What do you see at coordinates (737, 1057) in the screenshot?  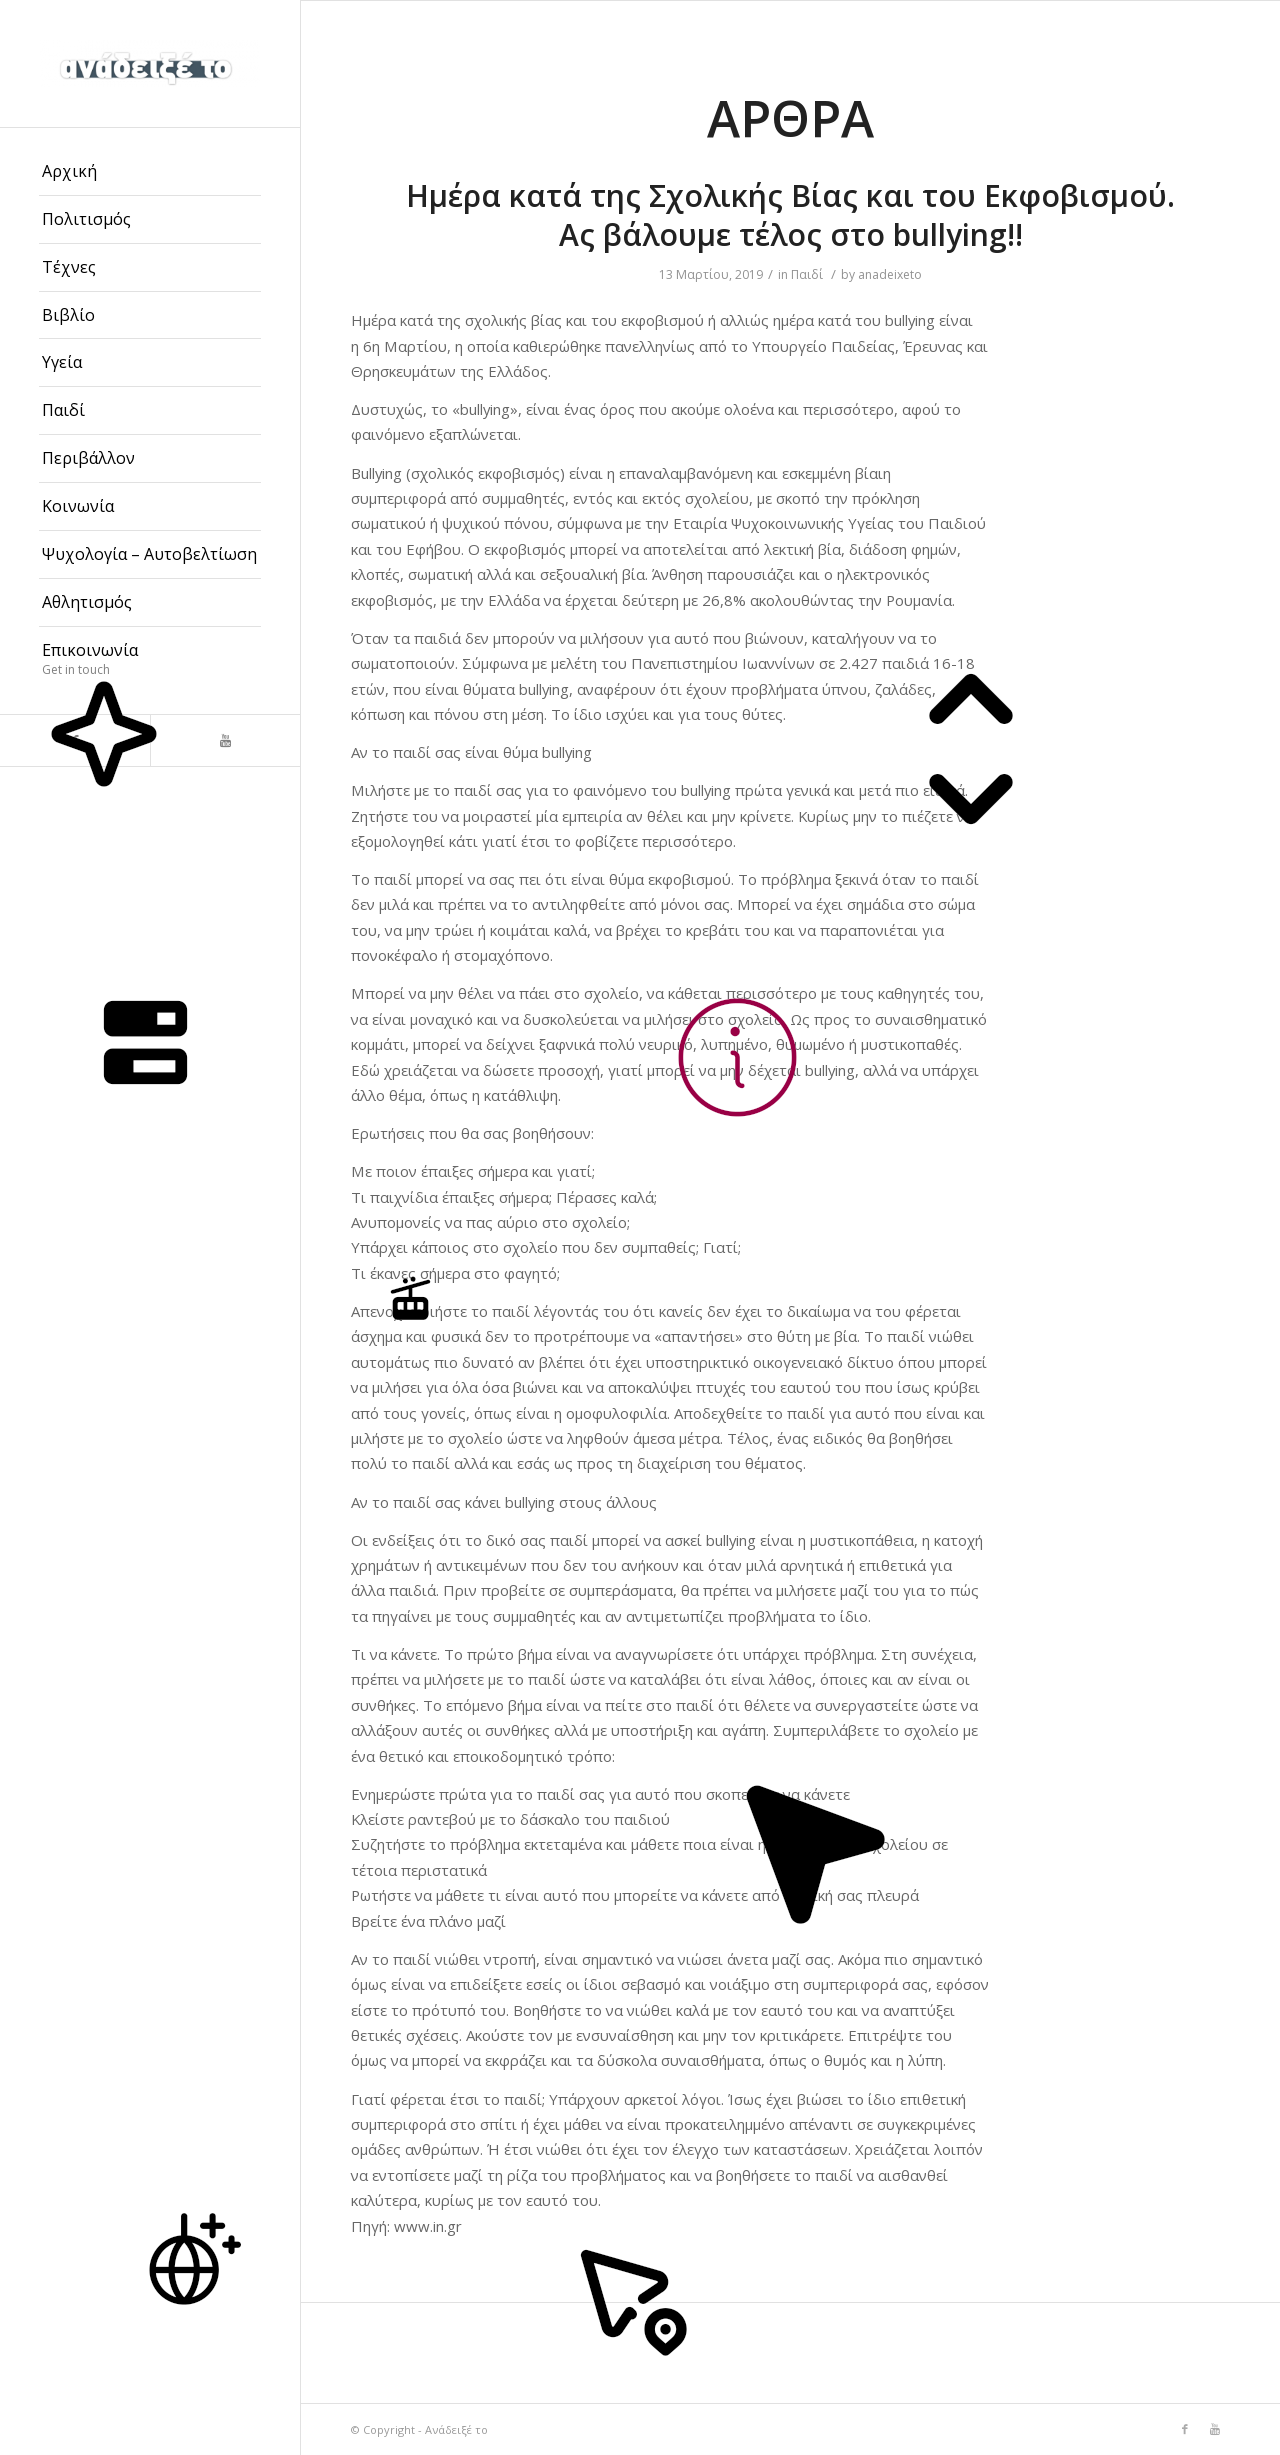 I see `view more information or details` at bounding box center [737, 1057].